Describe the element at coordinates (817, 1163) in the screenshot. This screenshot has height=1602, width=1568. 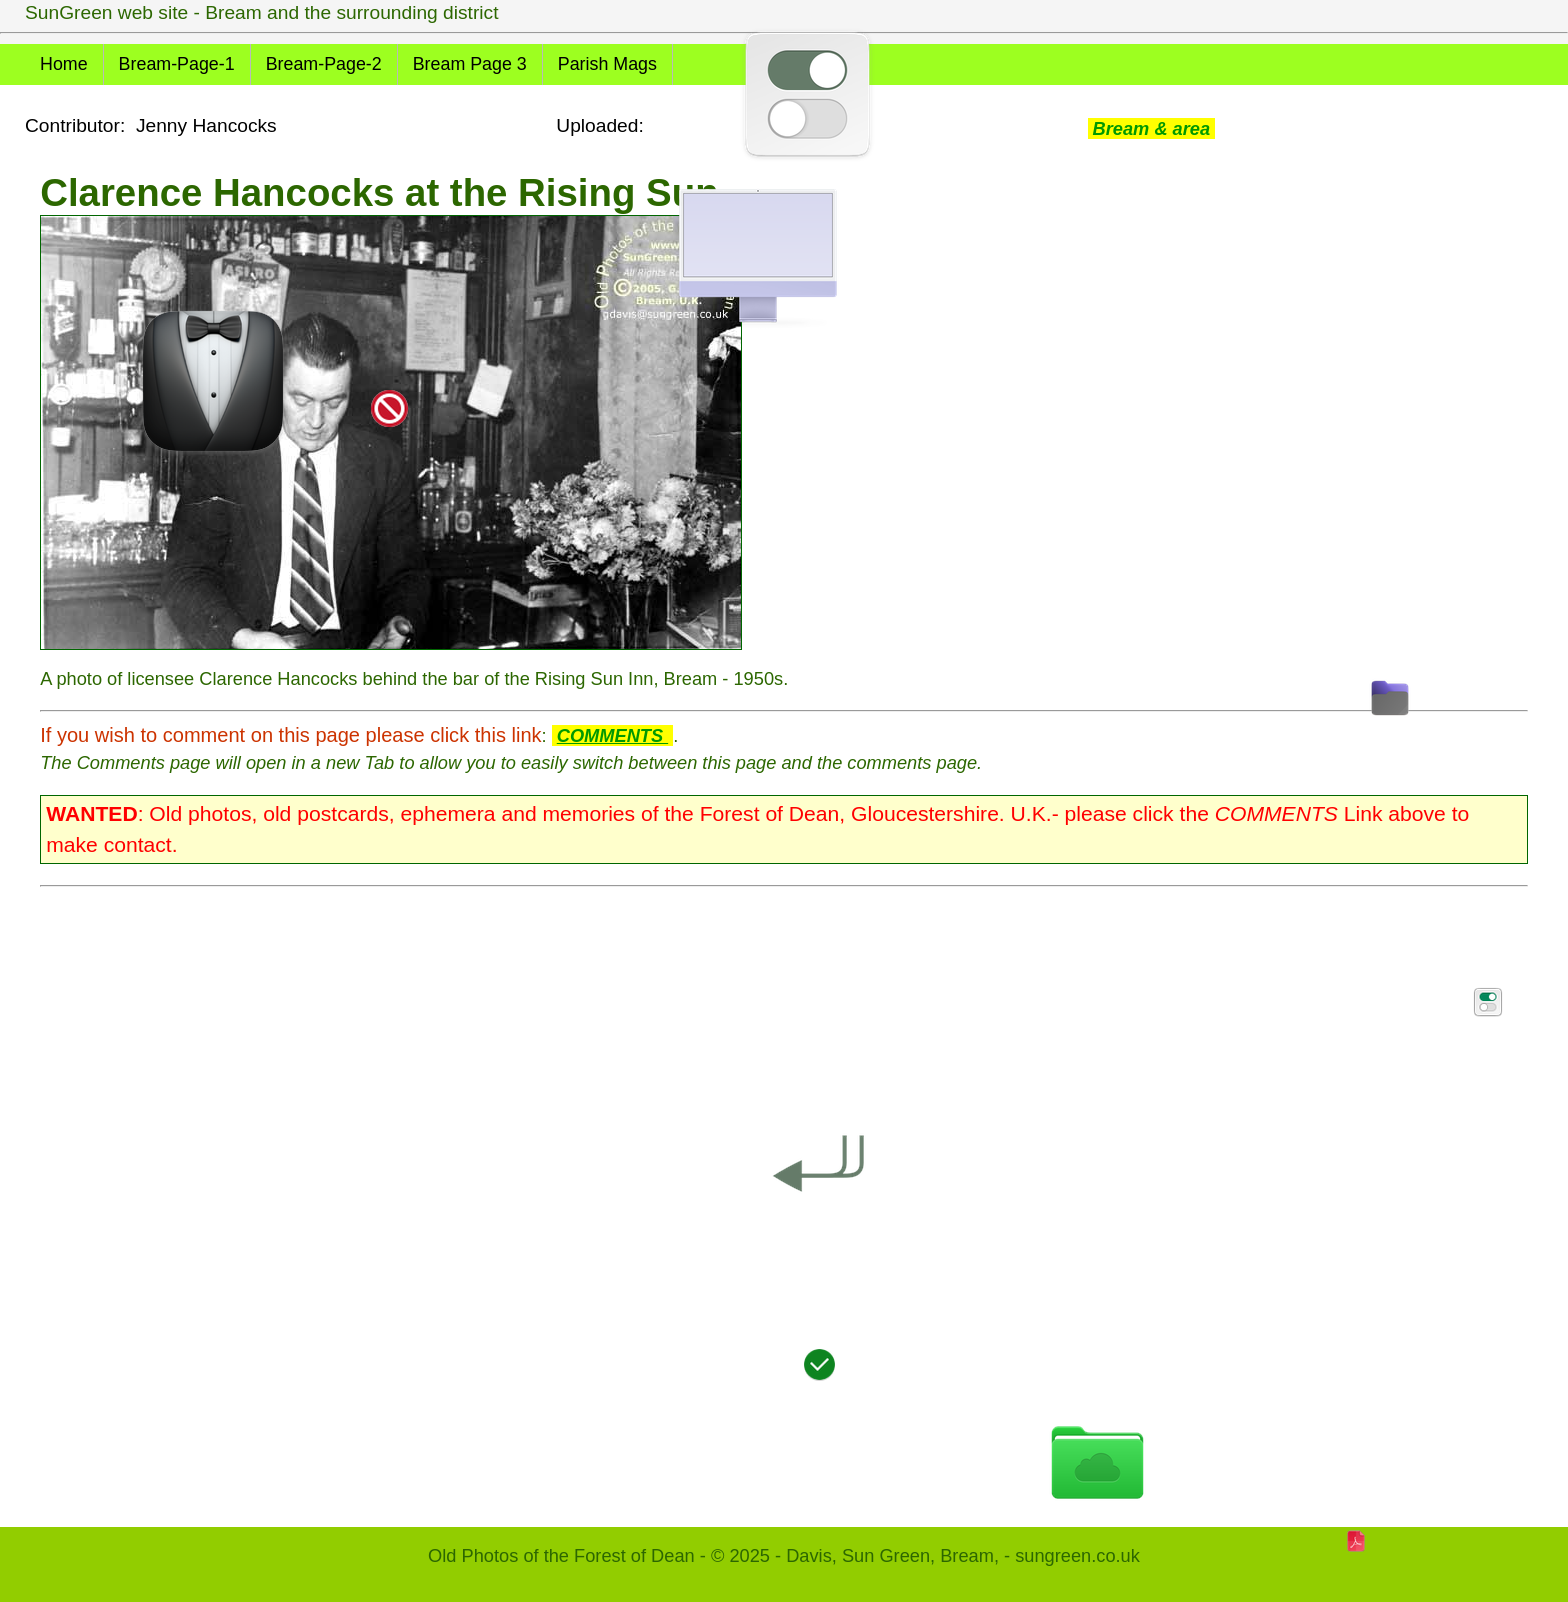
I see `reply to all recipients in an email thread` at that location.